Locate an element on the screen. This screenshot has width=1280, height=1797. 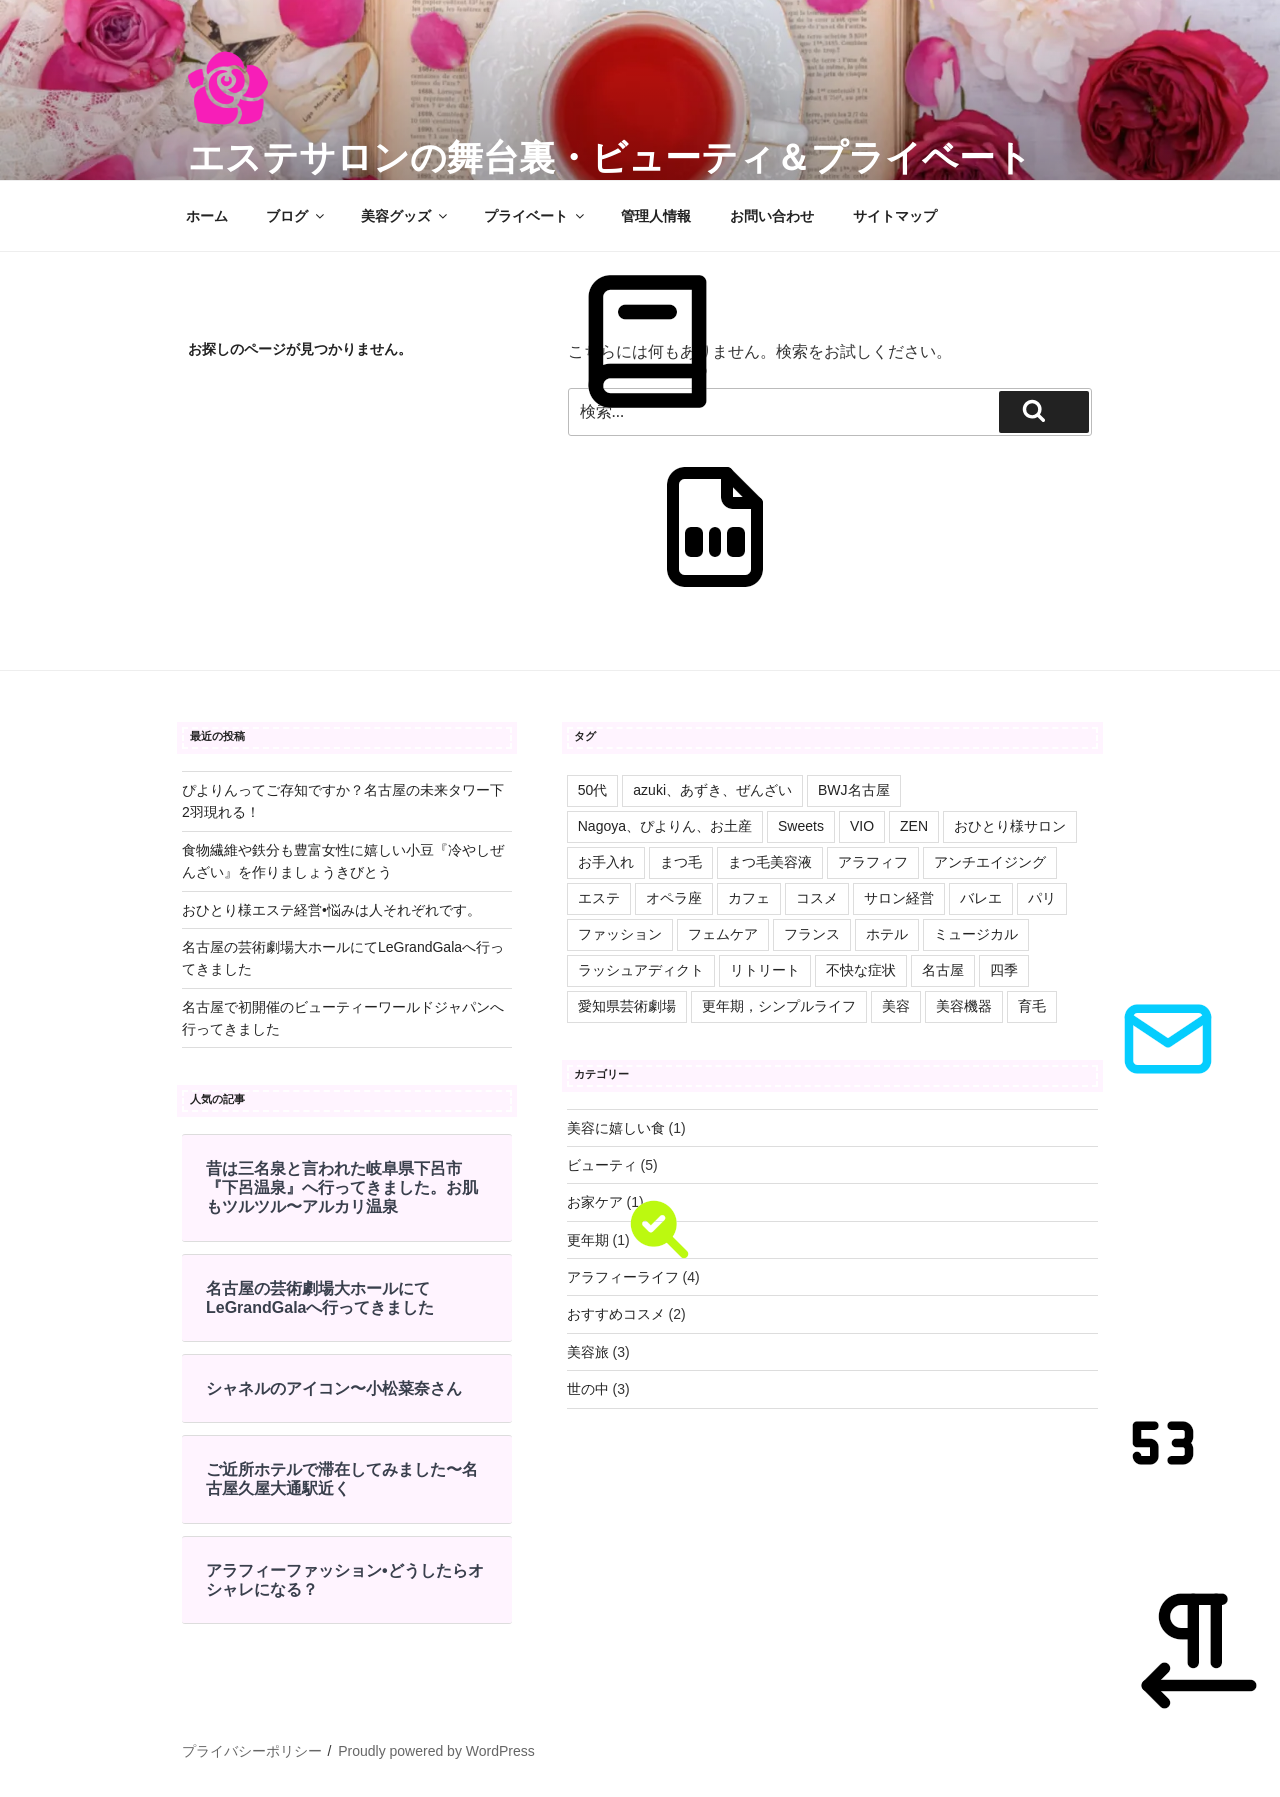
view barcode document is located at coordinates (715, 527).